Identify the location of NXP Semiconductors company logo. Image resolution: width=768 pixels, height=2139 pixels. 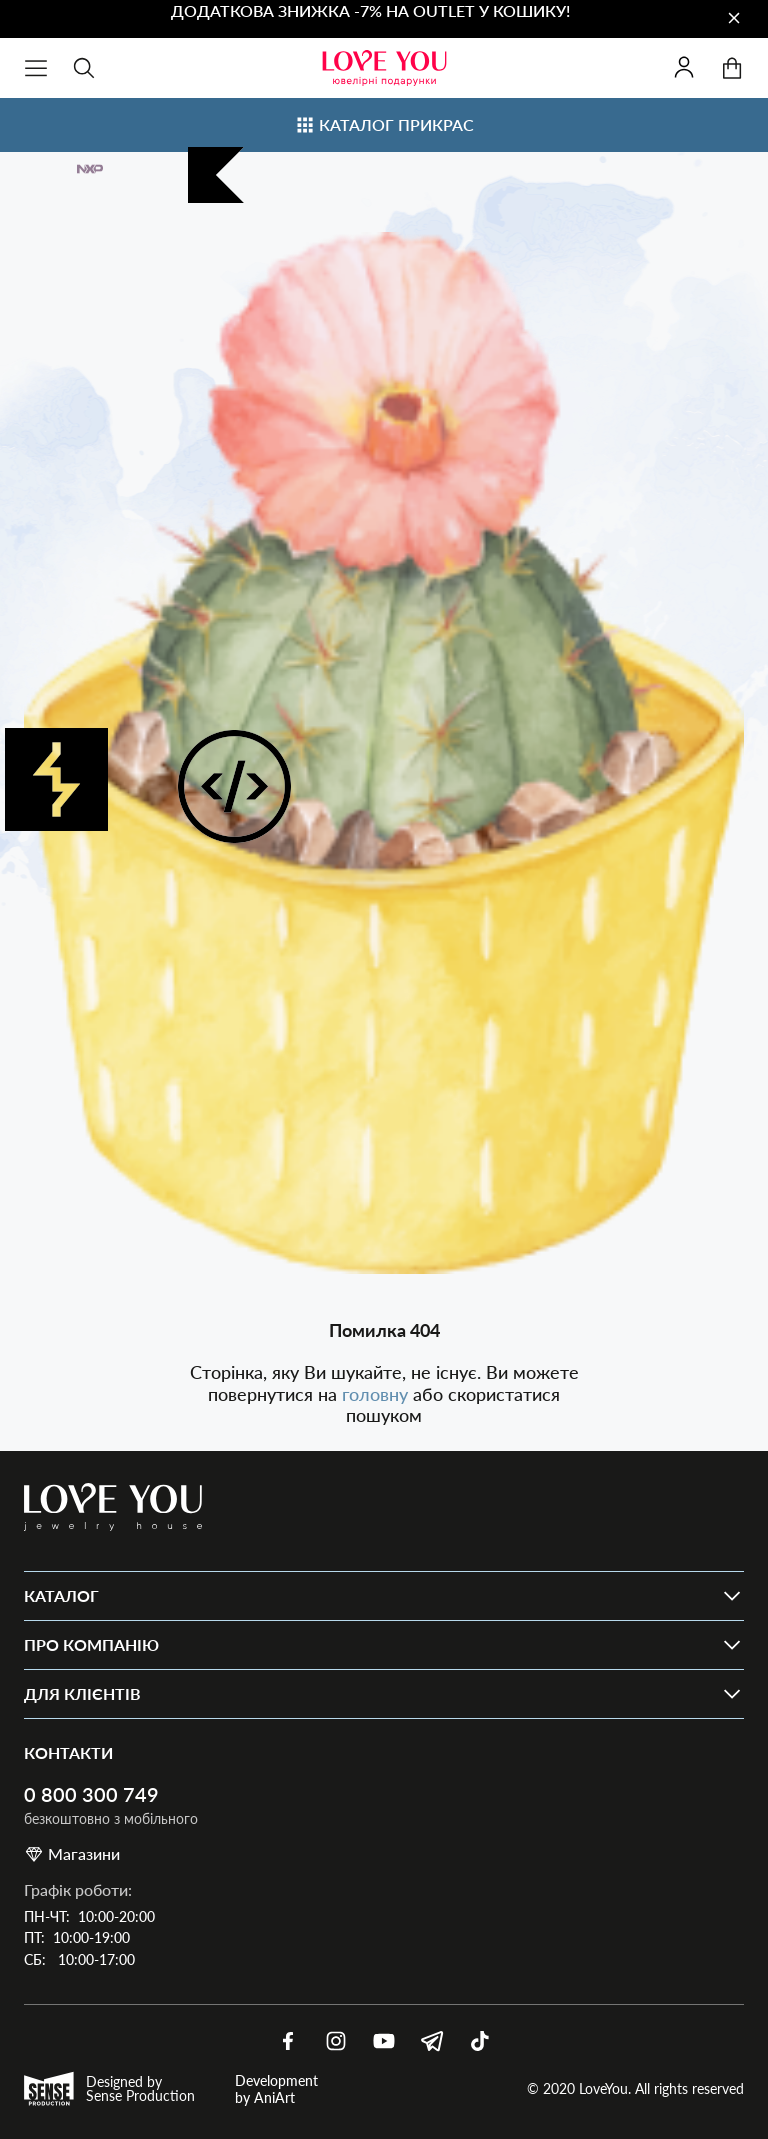
(90, 169).